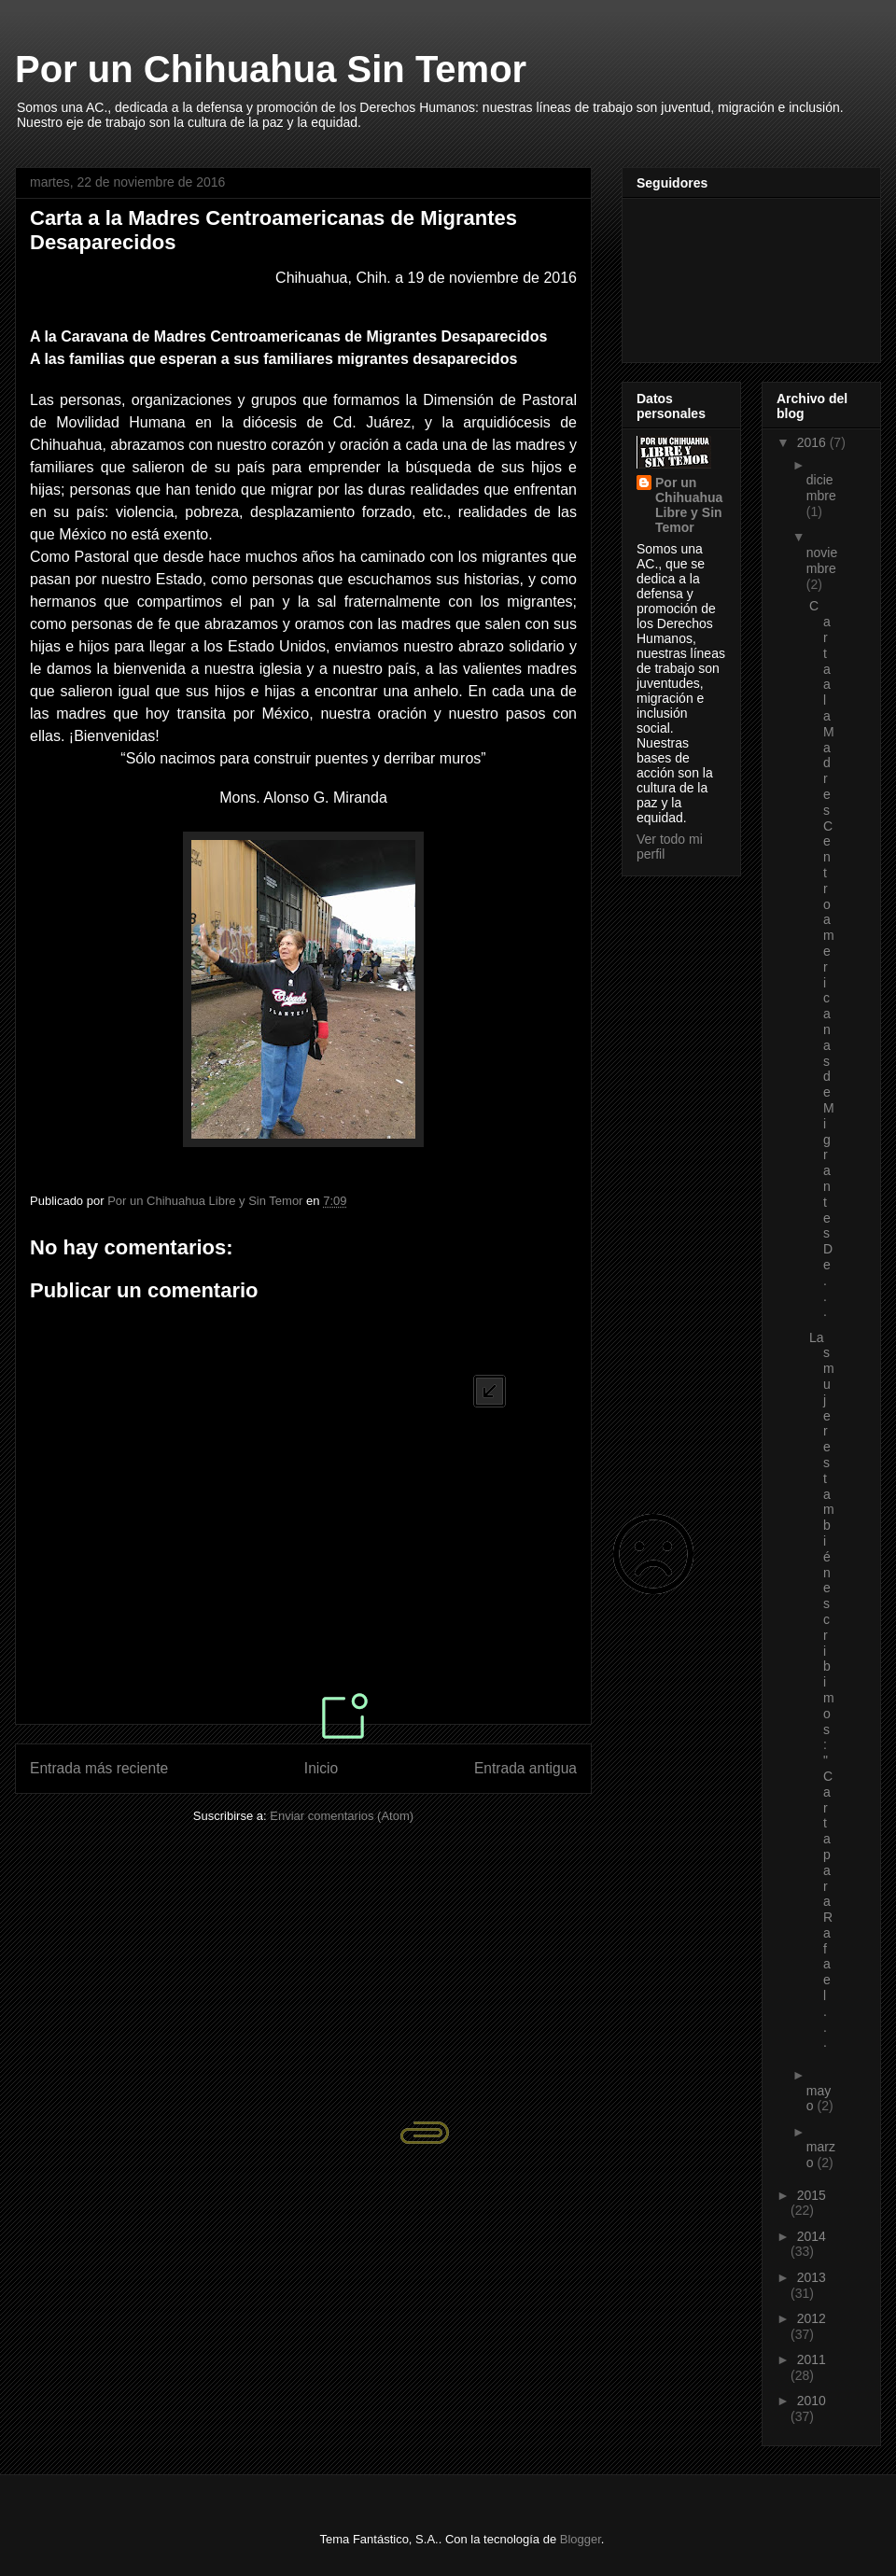 Image resolution: width=896 pixels, height=2576 pixels. What do you see at coordinates (489, 1391) in the screenshot?
I see `move content to bottom-left corner` at bounding box center [489, 1391].